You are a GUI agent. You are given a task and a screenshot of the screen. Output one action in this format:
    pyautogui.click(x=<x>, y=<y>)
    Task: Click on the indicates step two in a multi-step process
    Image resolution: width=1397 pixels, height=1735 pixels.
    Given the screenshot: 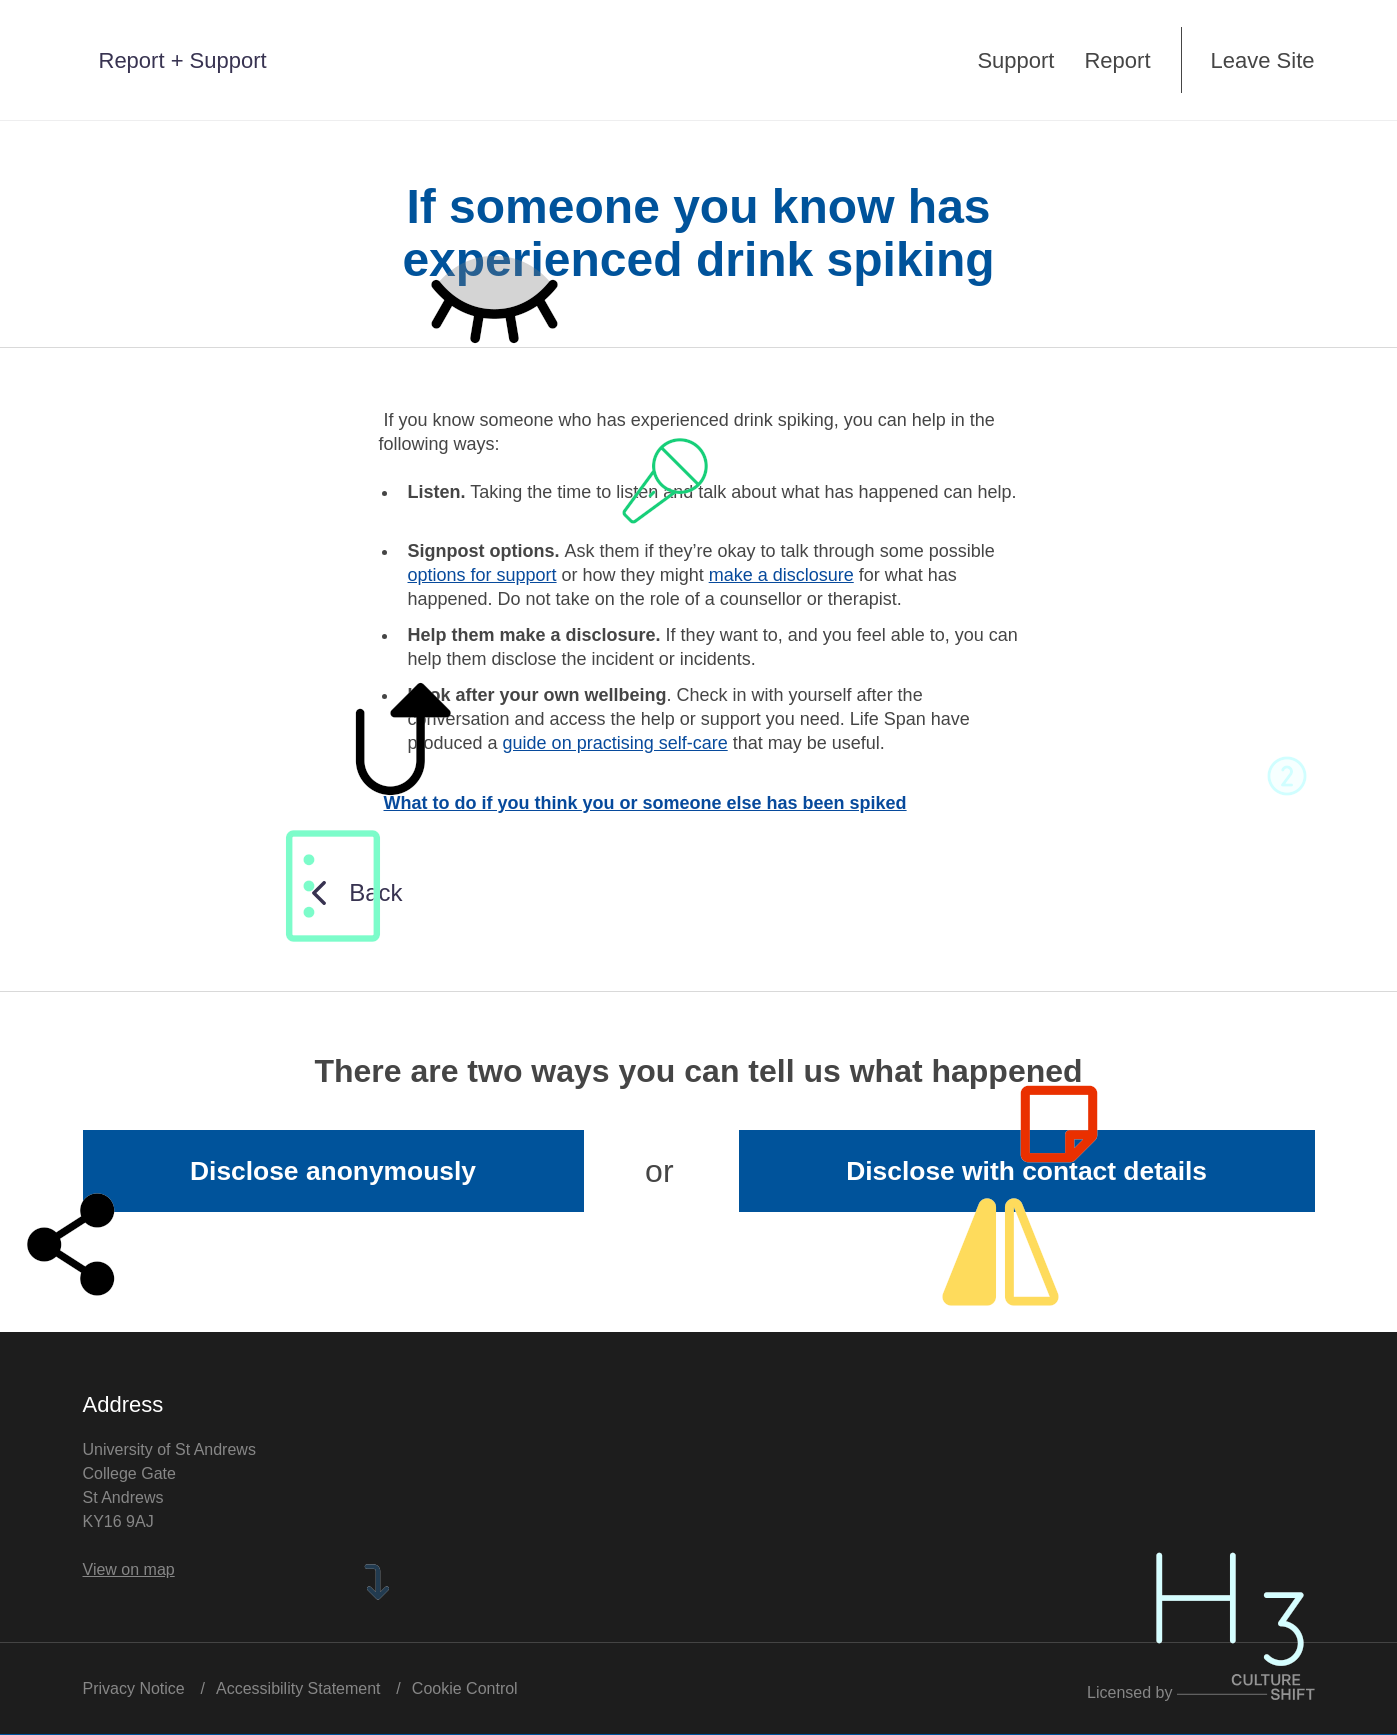 What is the action you would take?
    pyautogui.click(x=1287, y=776)
    